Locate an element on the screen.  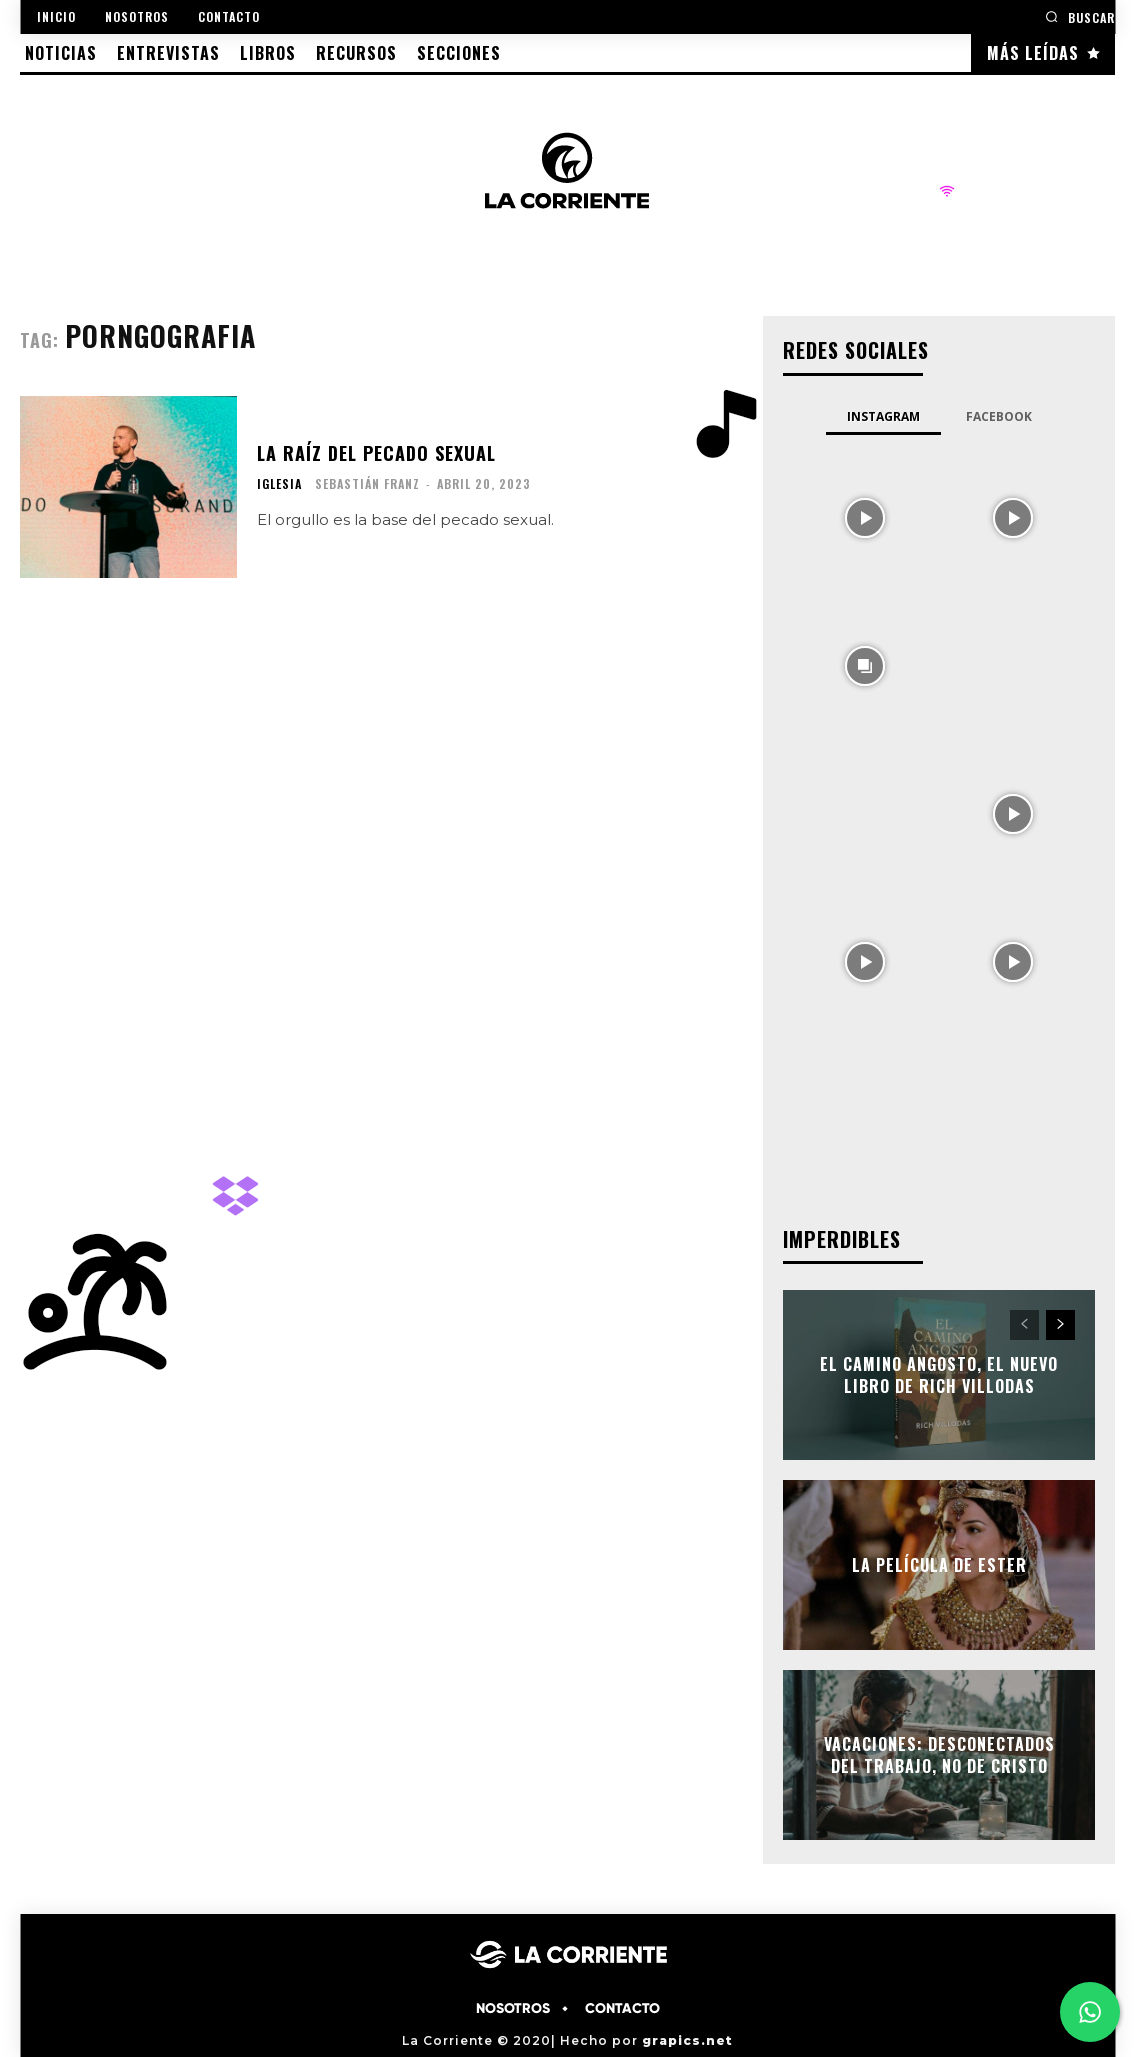
indicates vacation or travel mode is located at coordinates (95, 1303).